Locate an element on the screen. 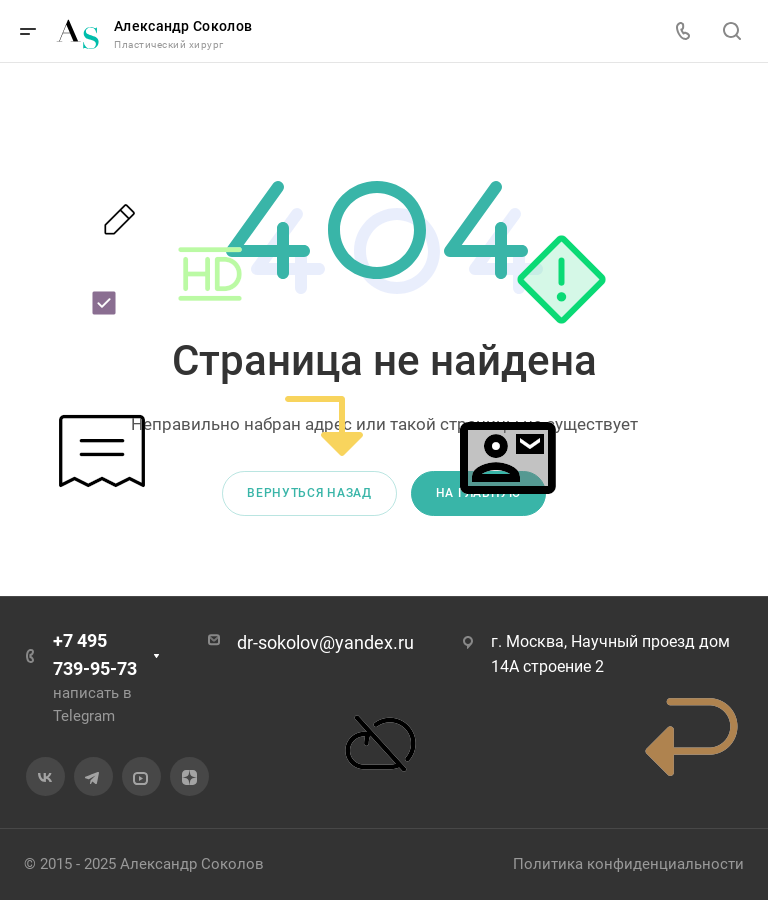  indicates a warning or caution state is located at coordinates (561, 279).